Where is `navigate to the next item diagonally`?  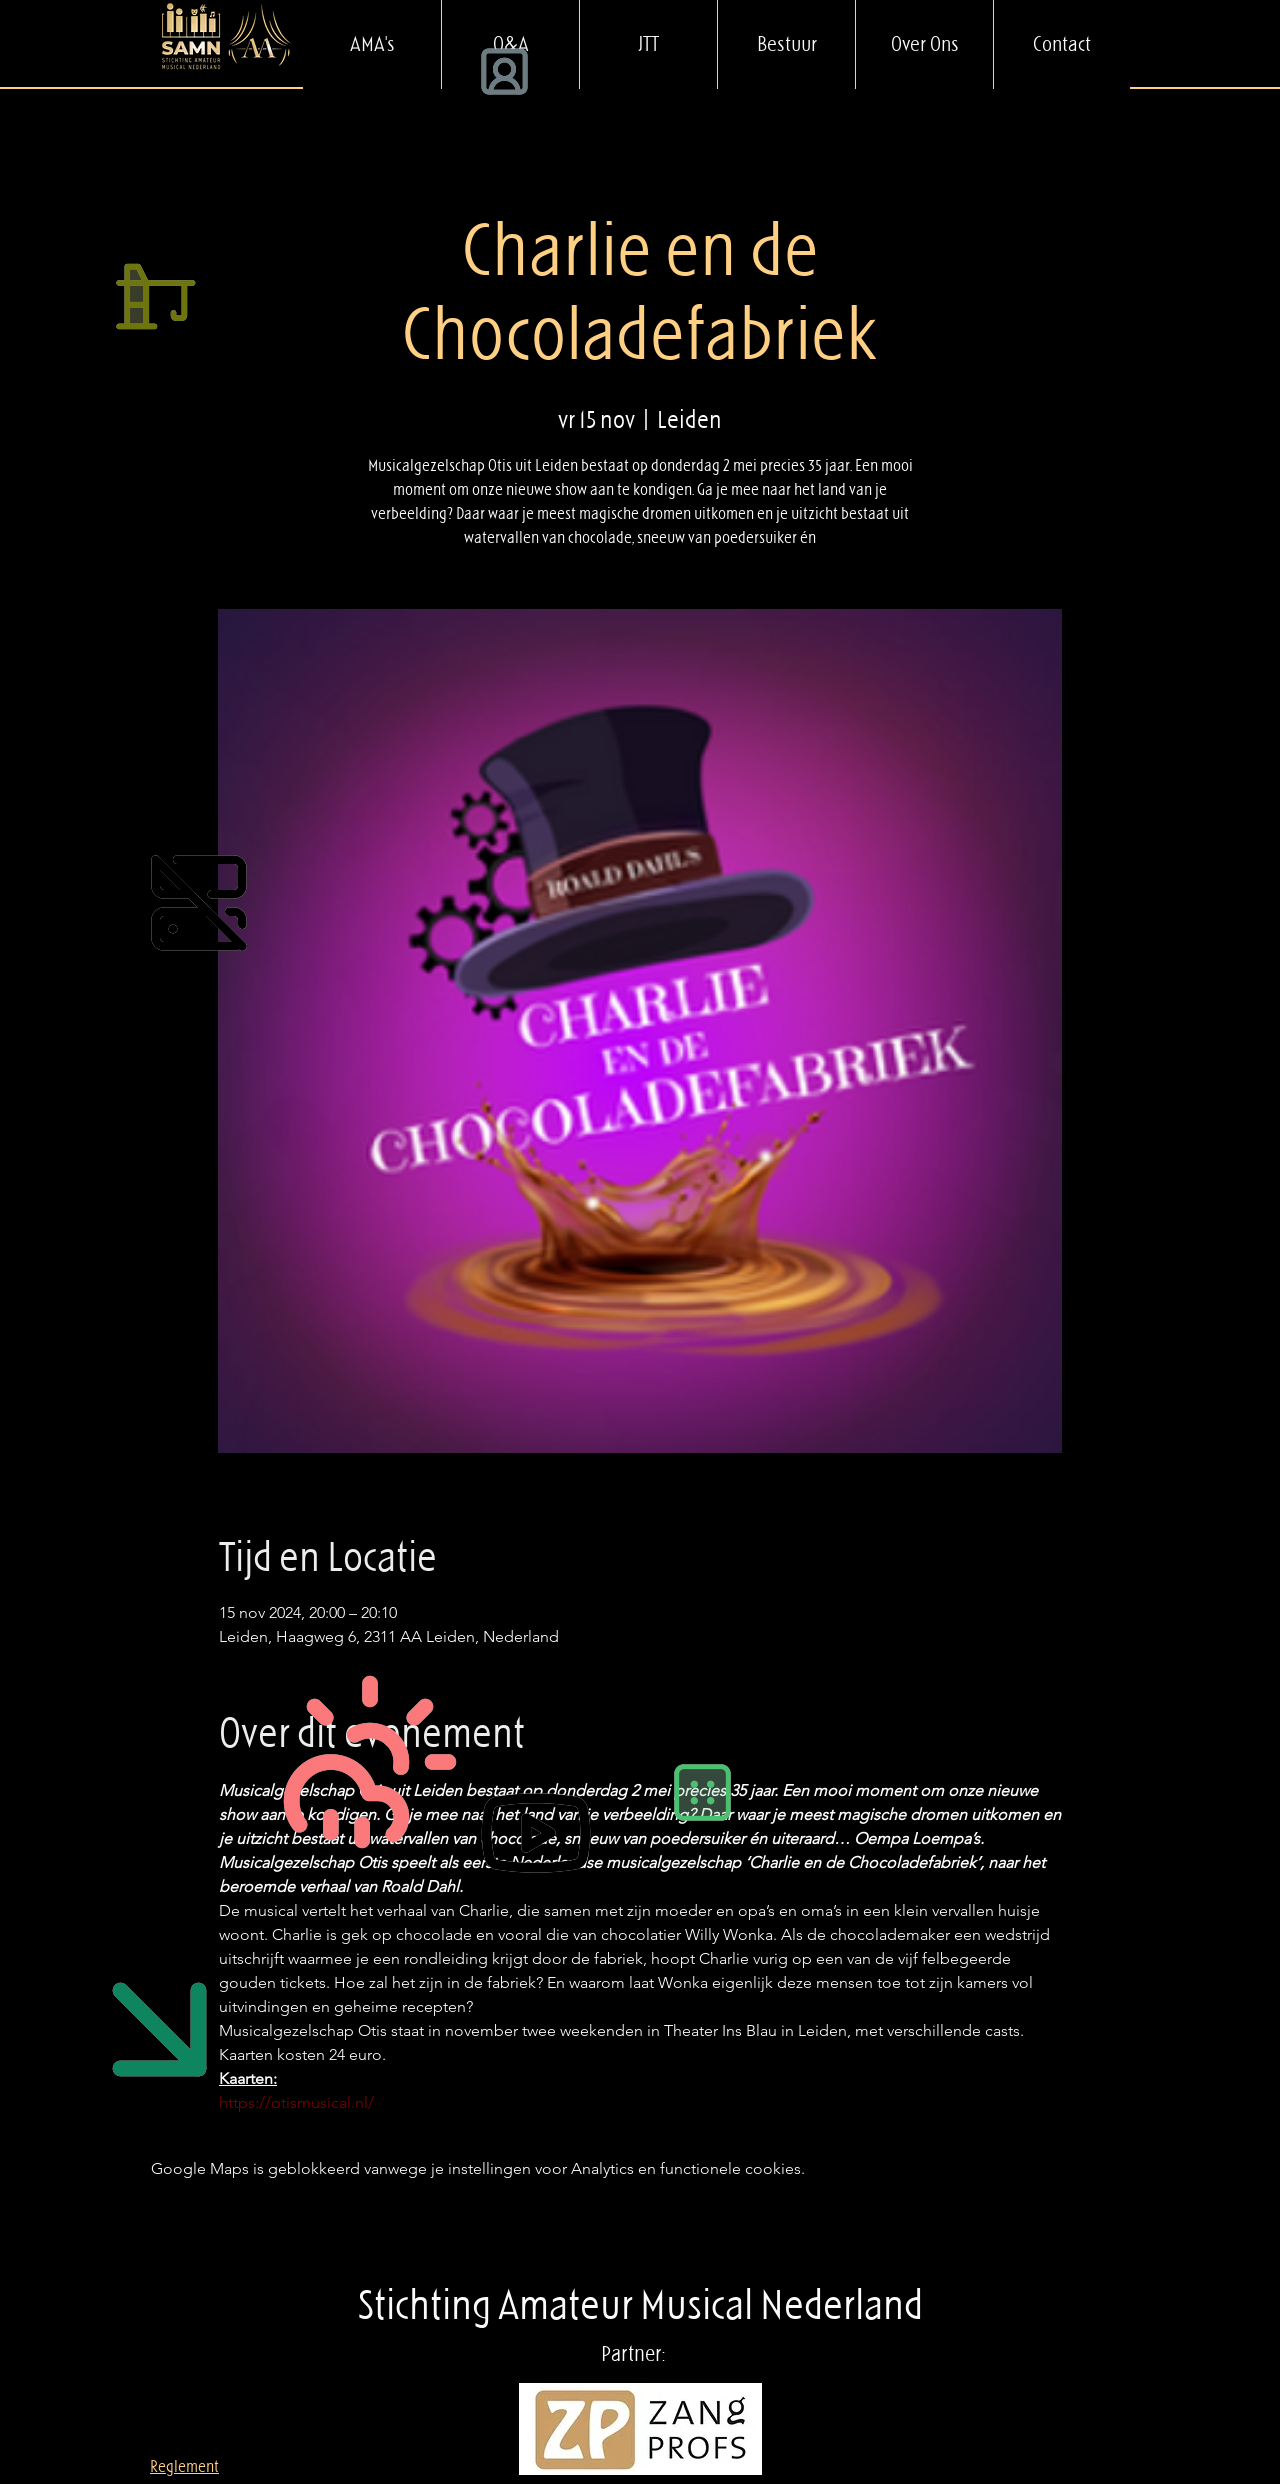
navigate to the next item diagonally is located at coordinates (159, 2029).